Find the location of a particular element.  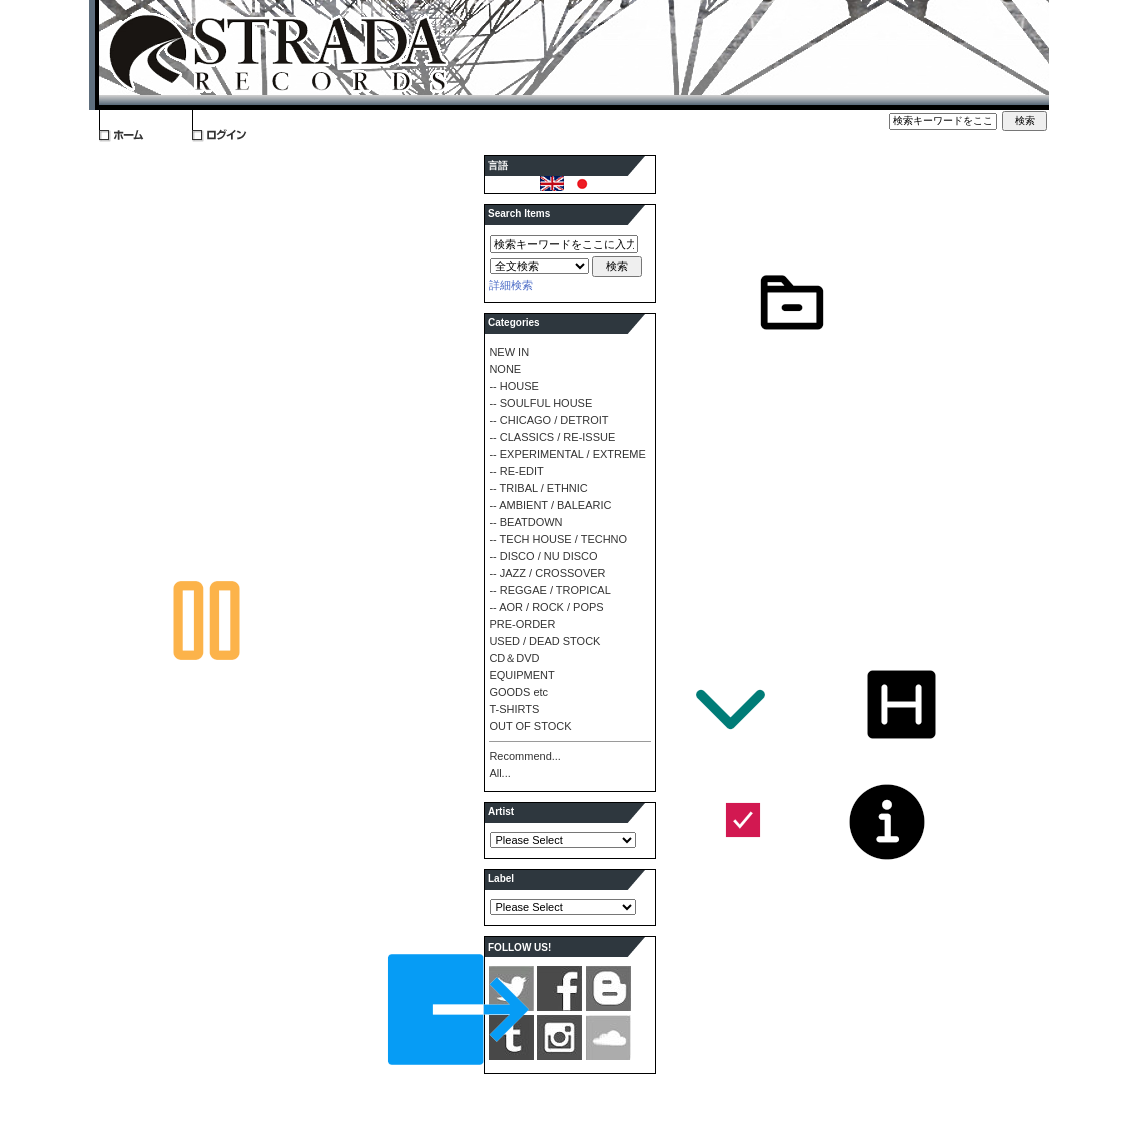

view more information or details is located at coordinates (887, 822).